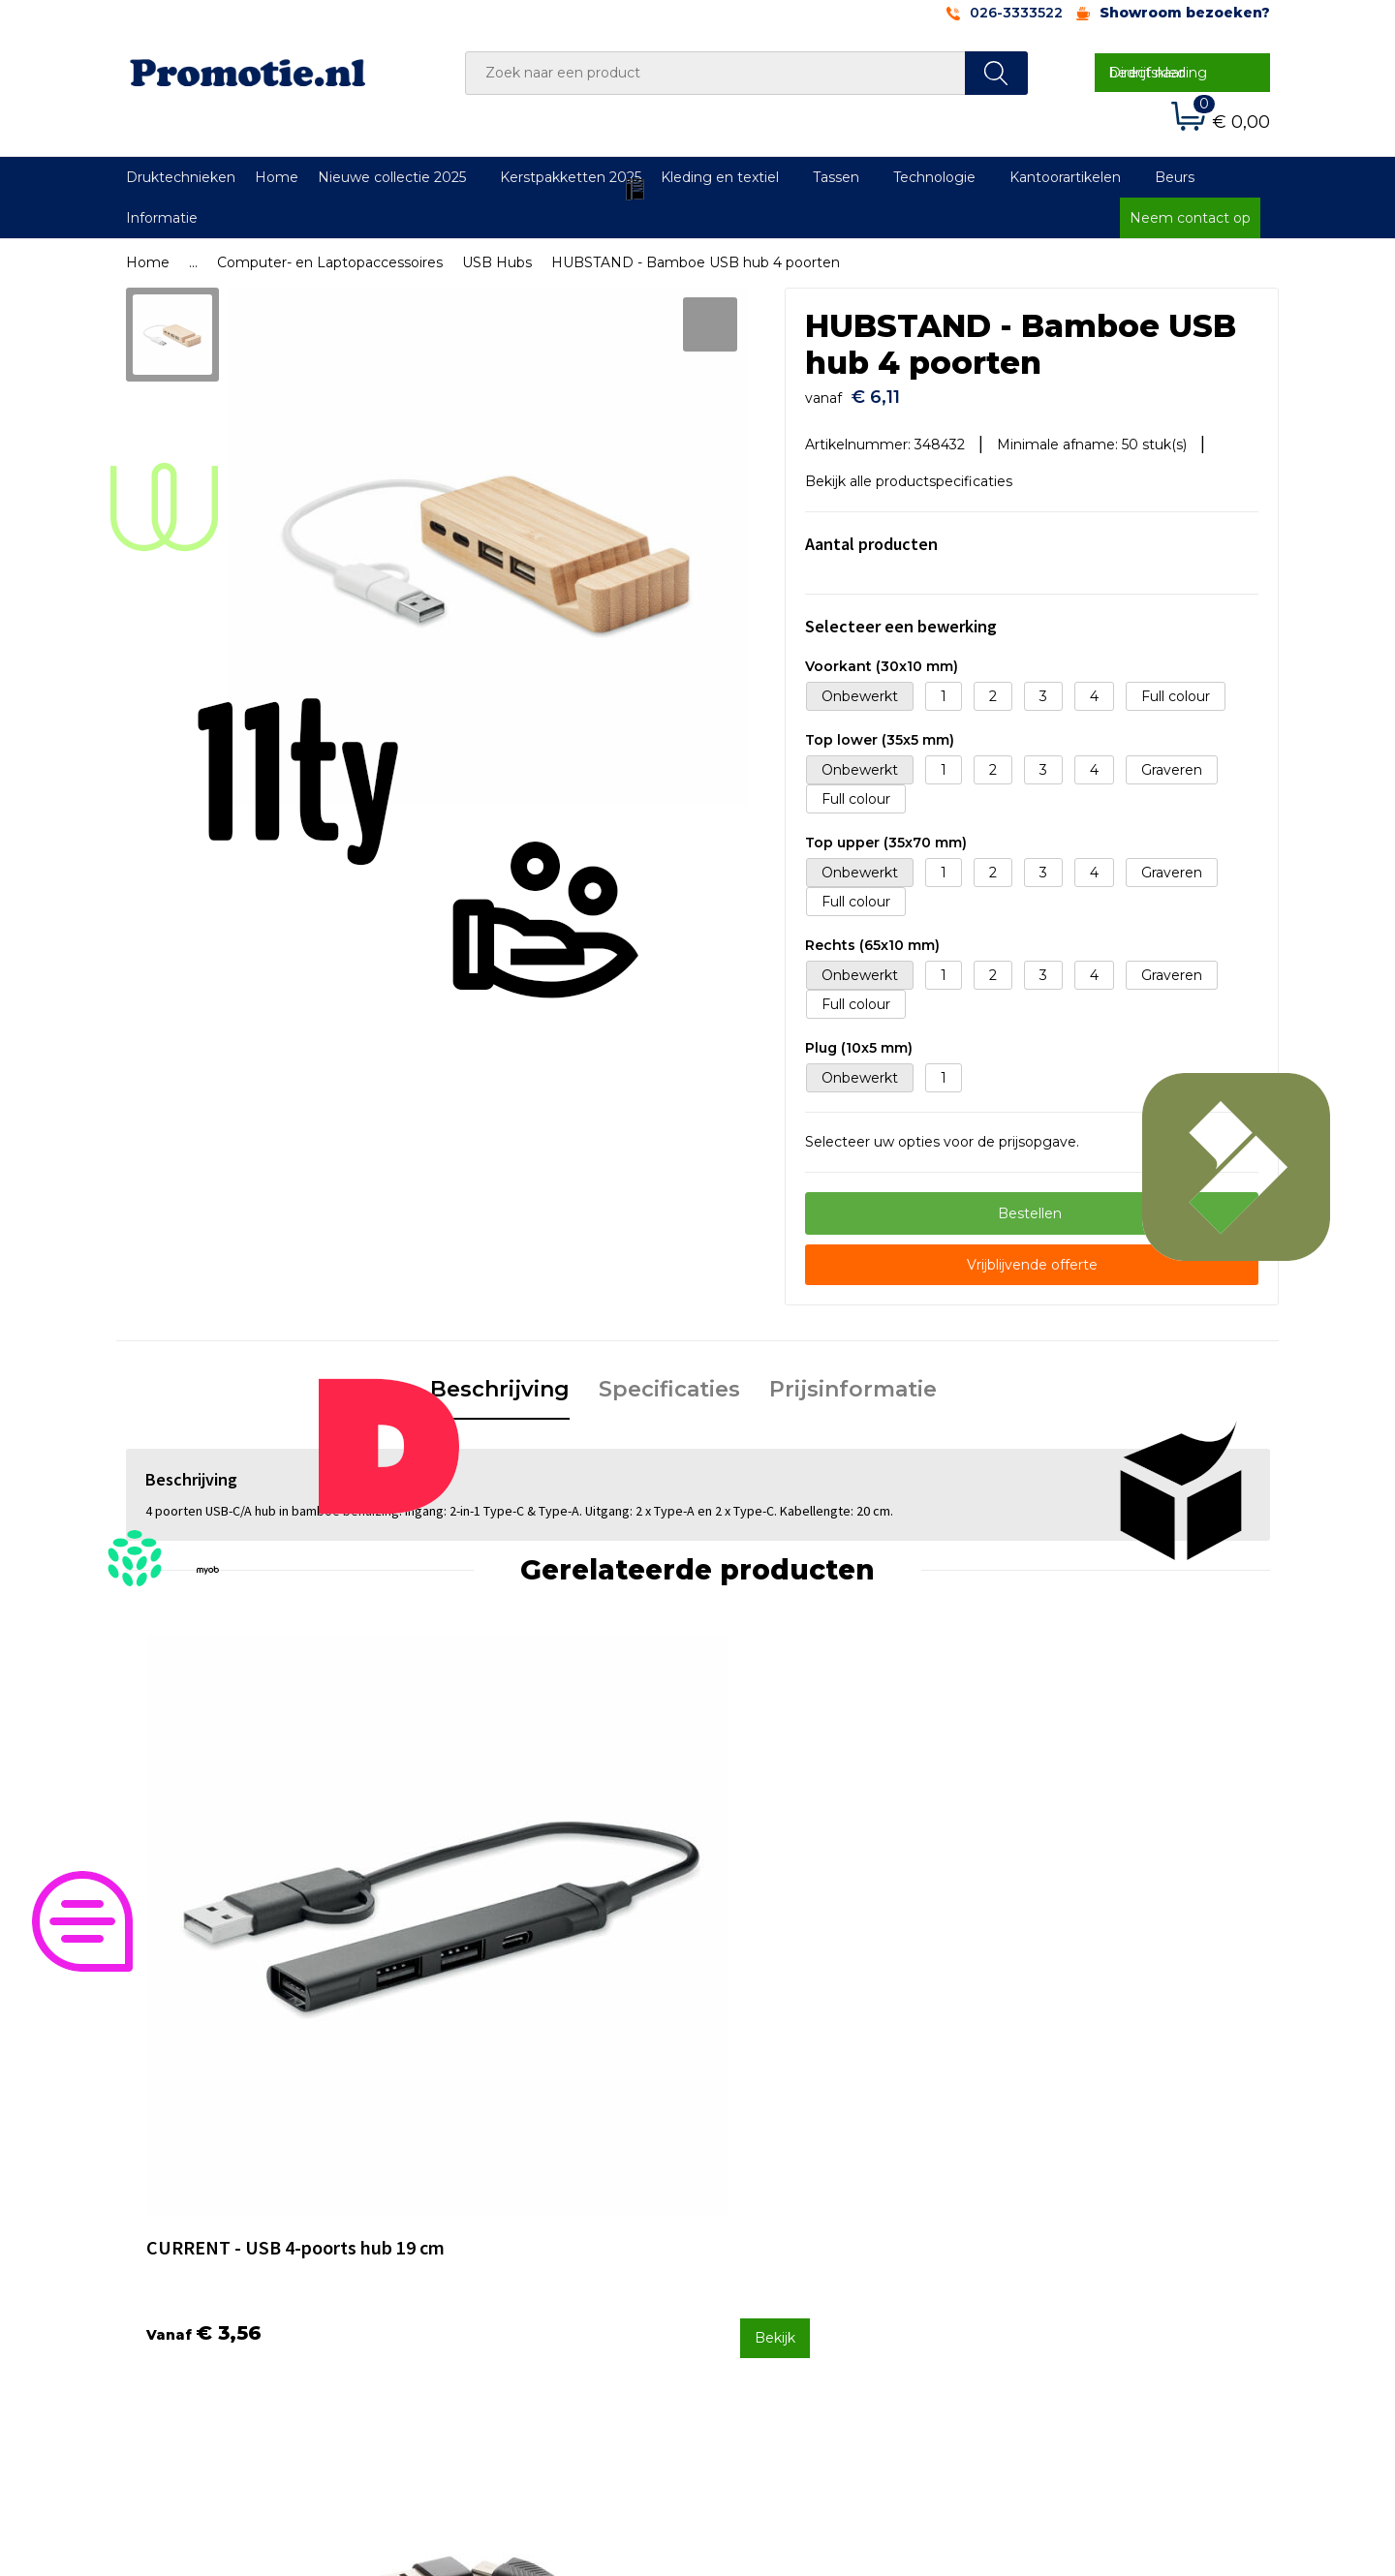 The height and width of the screenshot is (2576, 1395). What do you see at coordinates (135, 1558) in the screenshot?
I see `open pulumi infrastructure as code dashboard` at bounding box center [135, 1558].